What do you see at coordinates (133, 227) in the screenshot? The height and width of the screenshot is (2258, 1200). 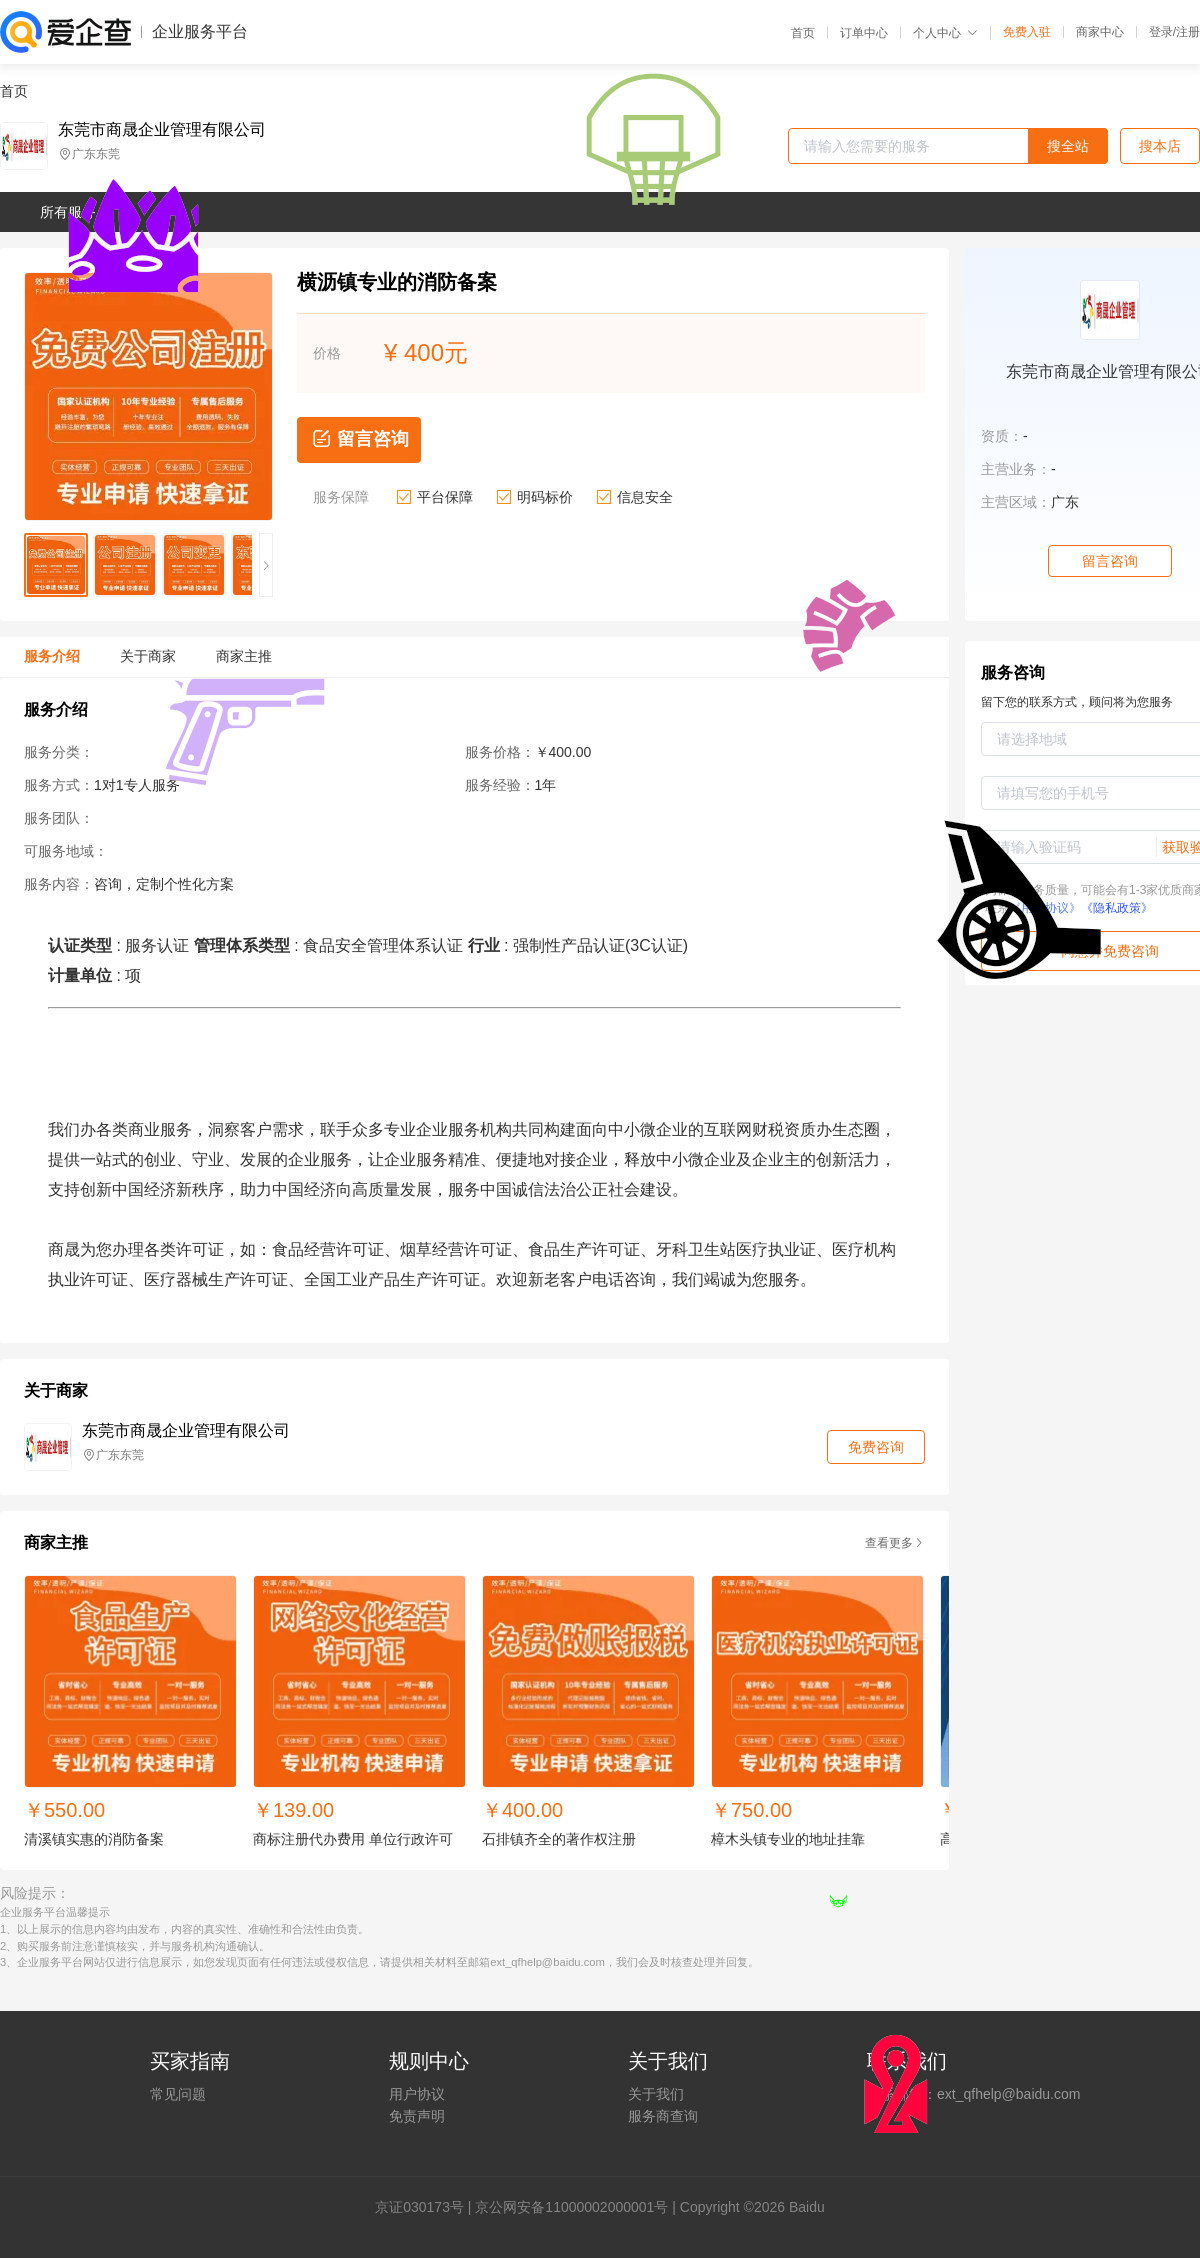 I see `dinosaur or prehistoric content category` at bounding box center [133, 227].